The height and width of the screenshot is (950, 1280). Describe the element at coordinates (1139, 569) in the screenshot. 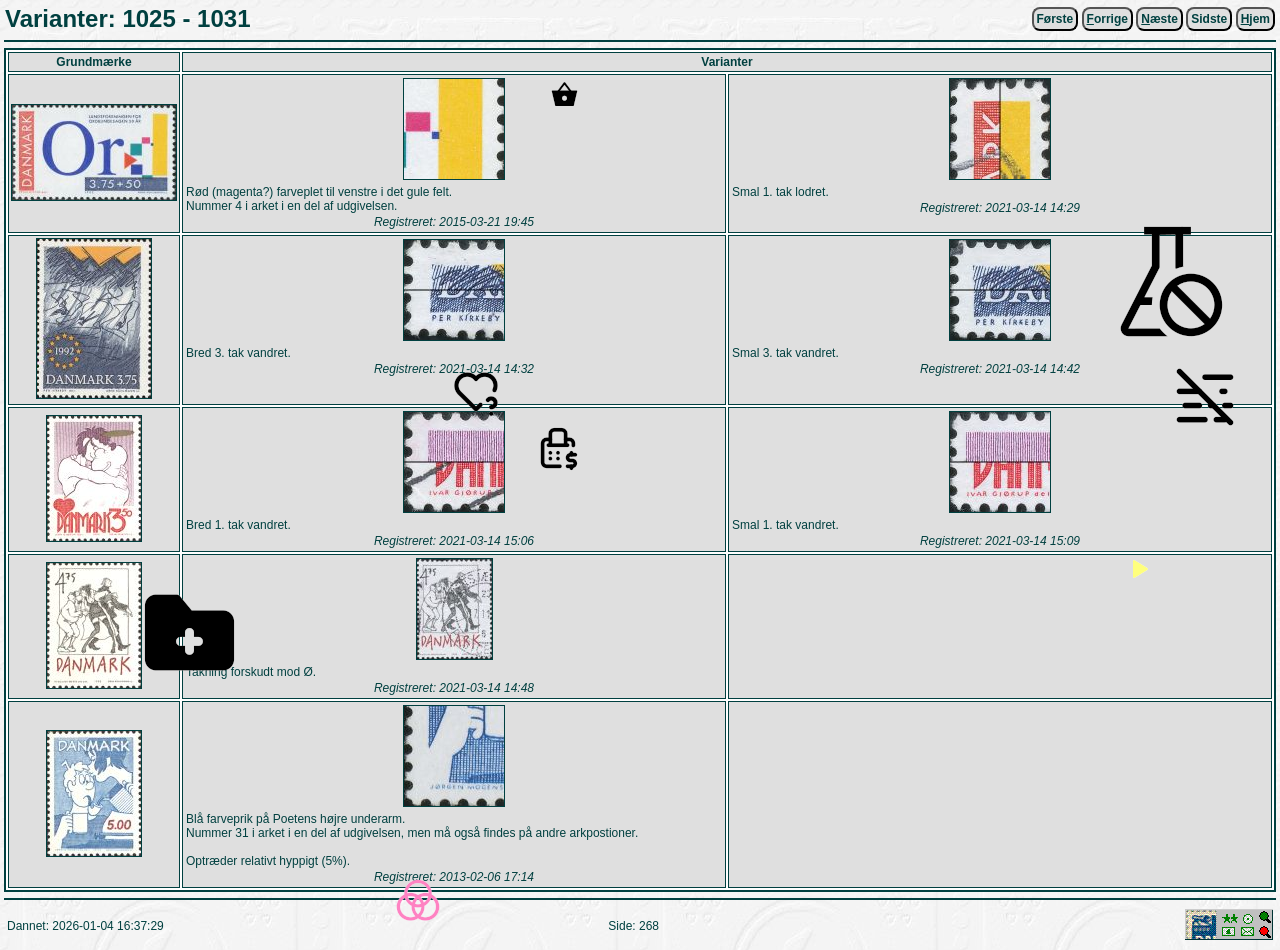

I see `play media content` at that location.